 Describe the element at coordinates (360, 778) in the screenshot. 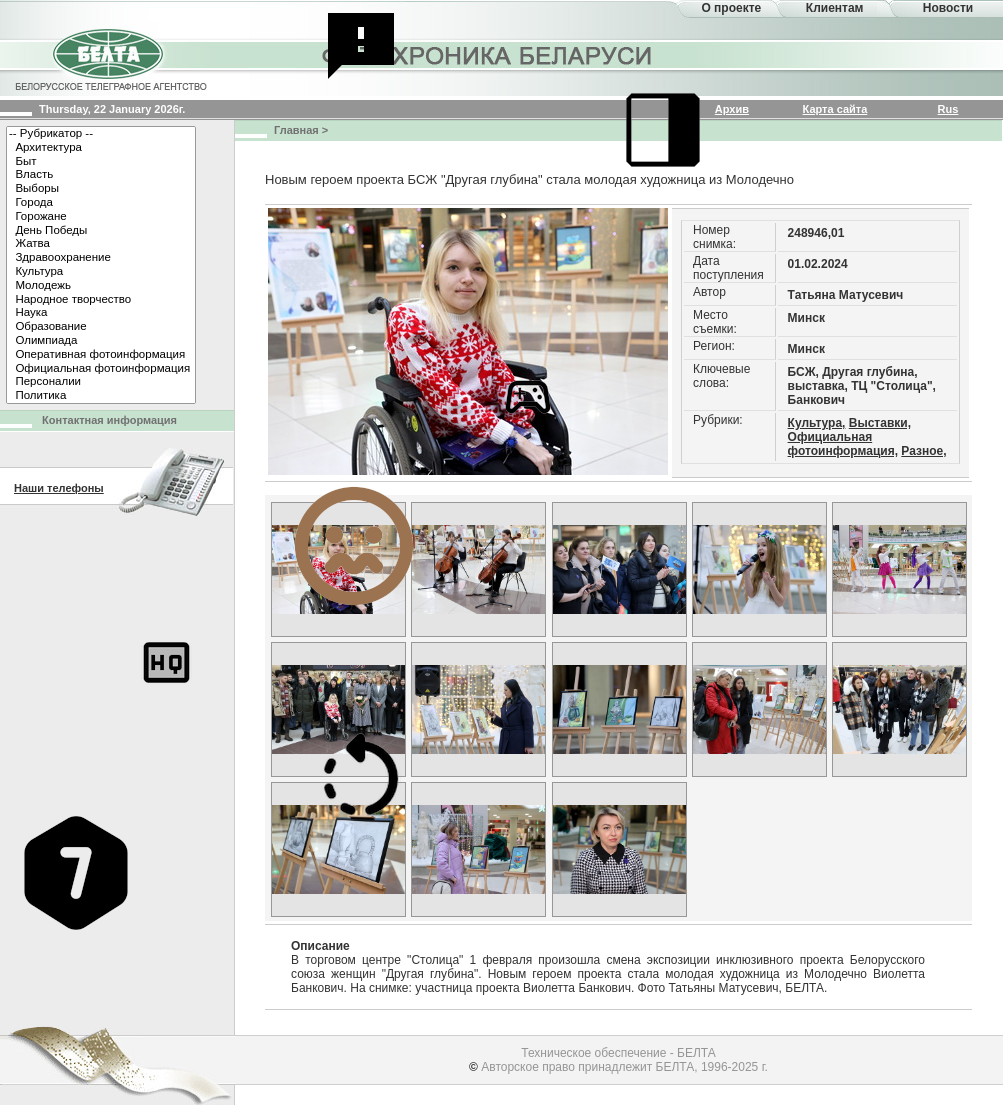

I see `rotate image counterclockwise` at that location.